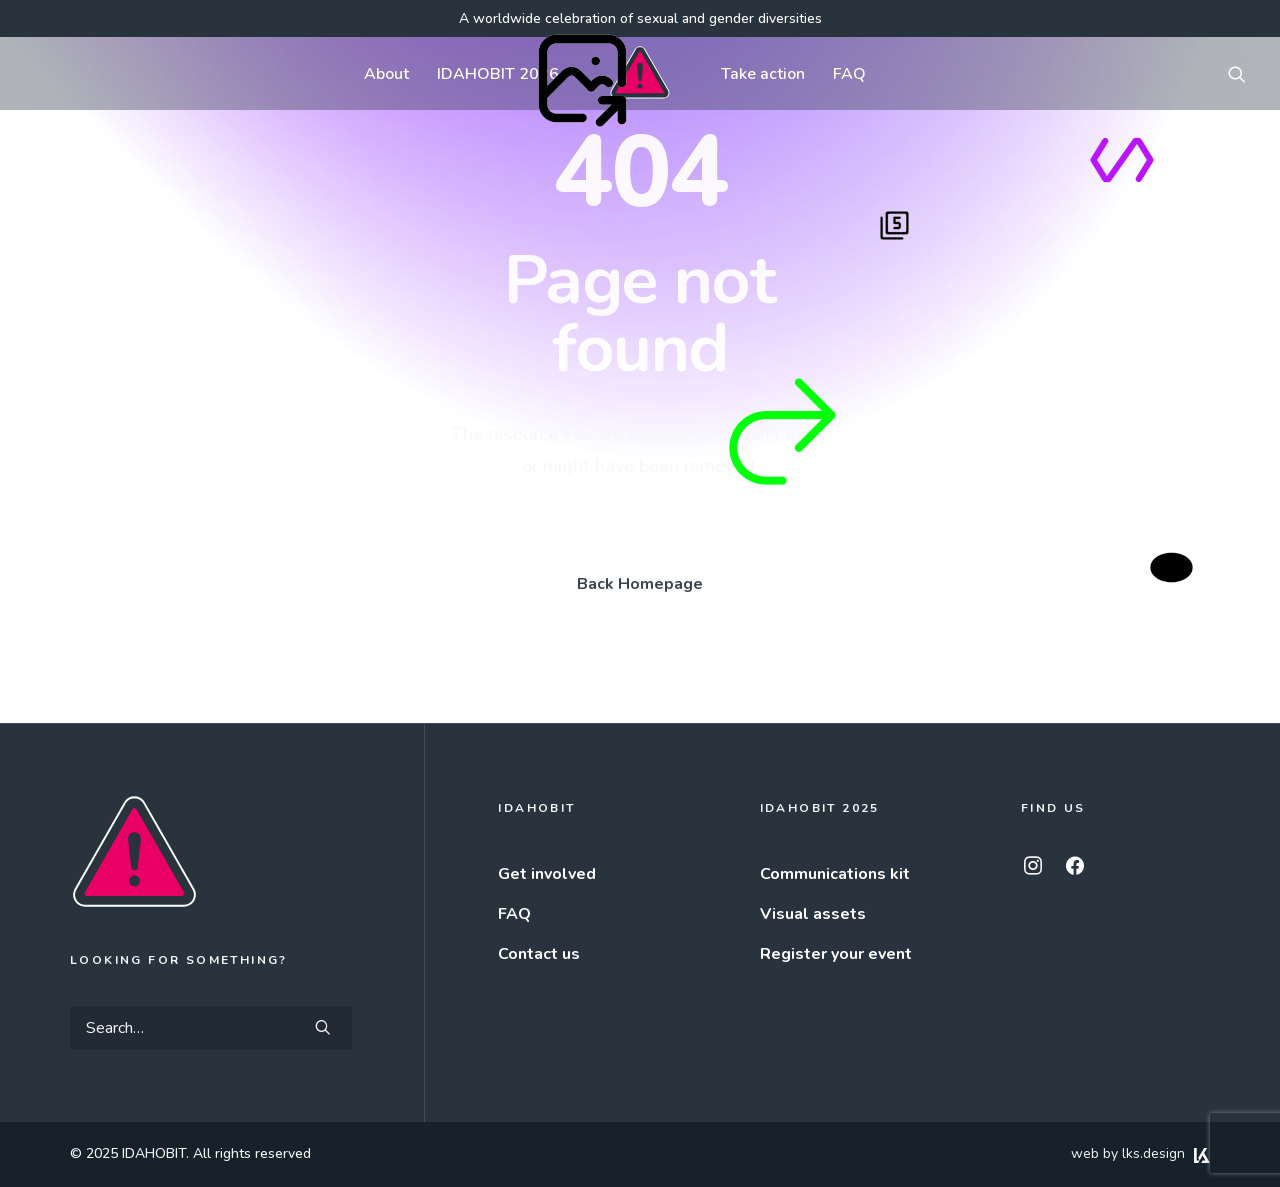 This screenshot has width=1280, height=1187. I want to click on share a photo or image, so click(582, 78).